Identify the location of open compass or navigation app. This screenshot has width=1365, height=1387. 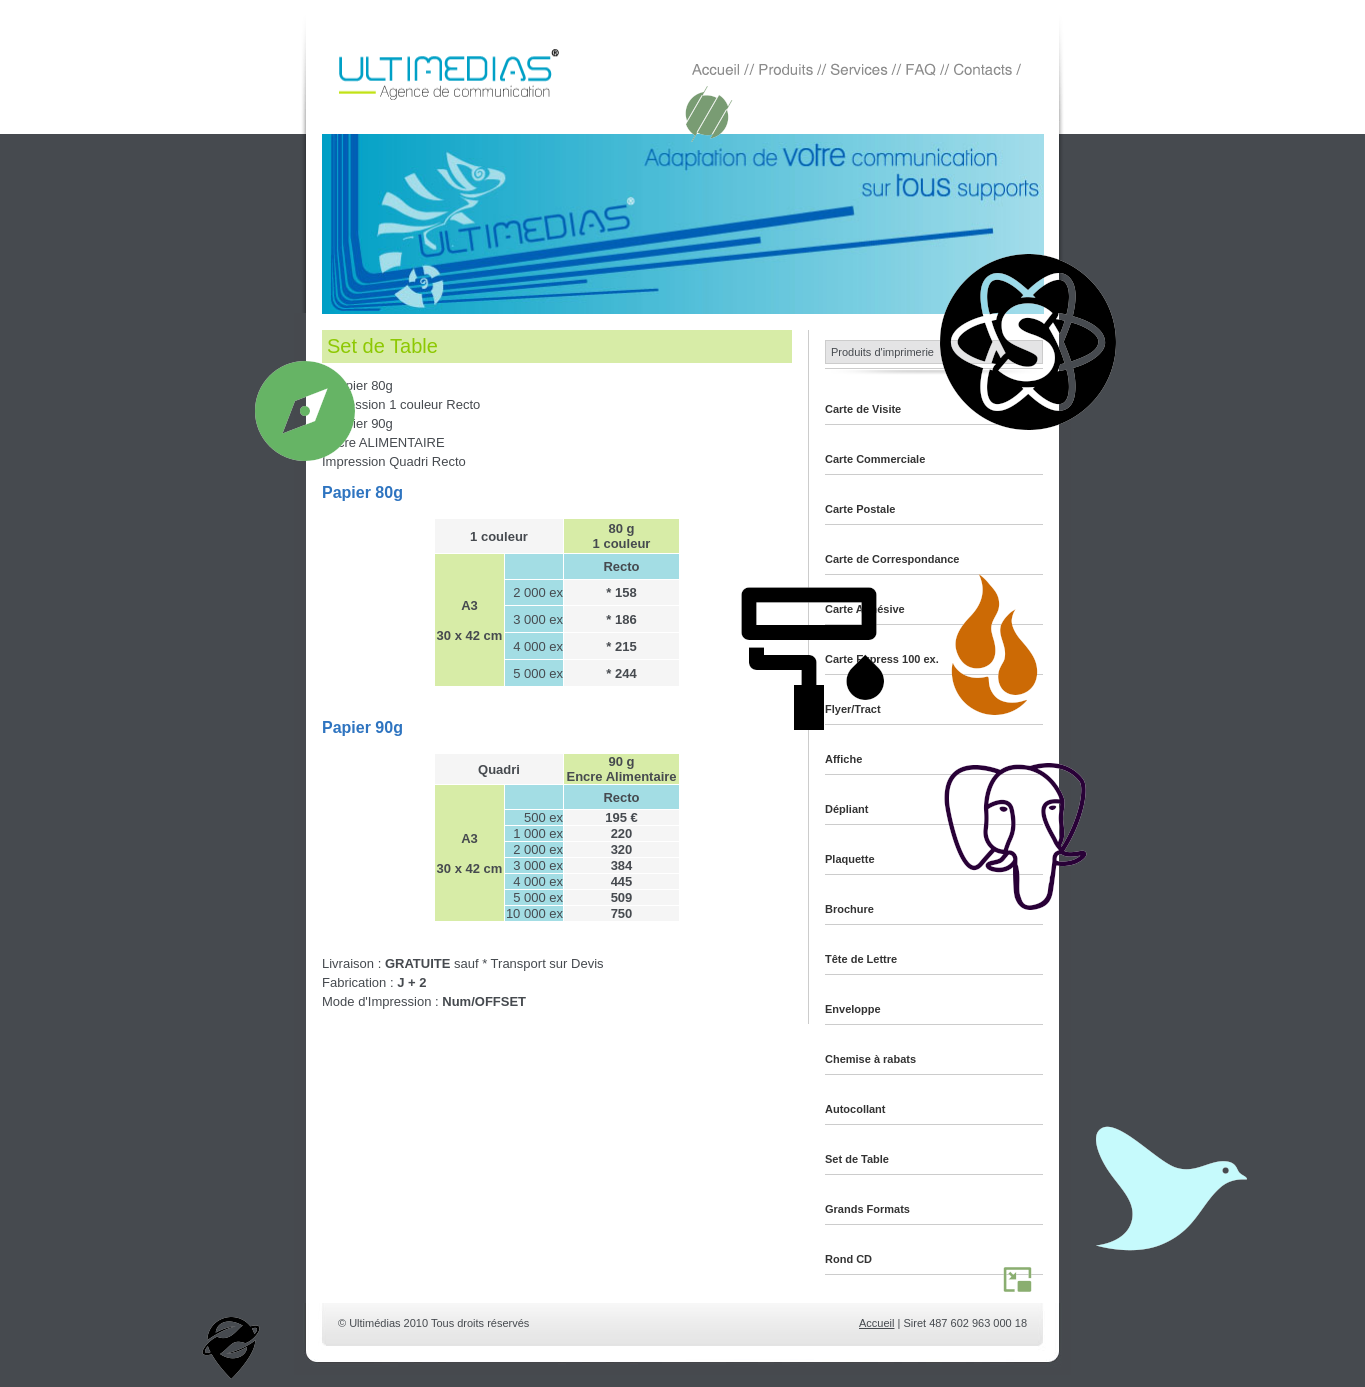
(305, 411).